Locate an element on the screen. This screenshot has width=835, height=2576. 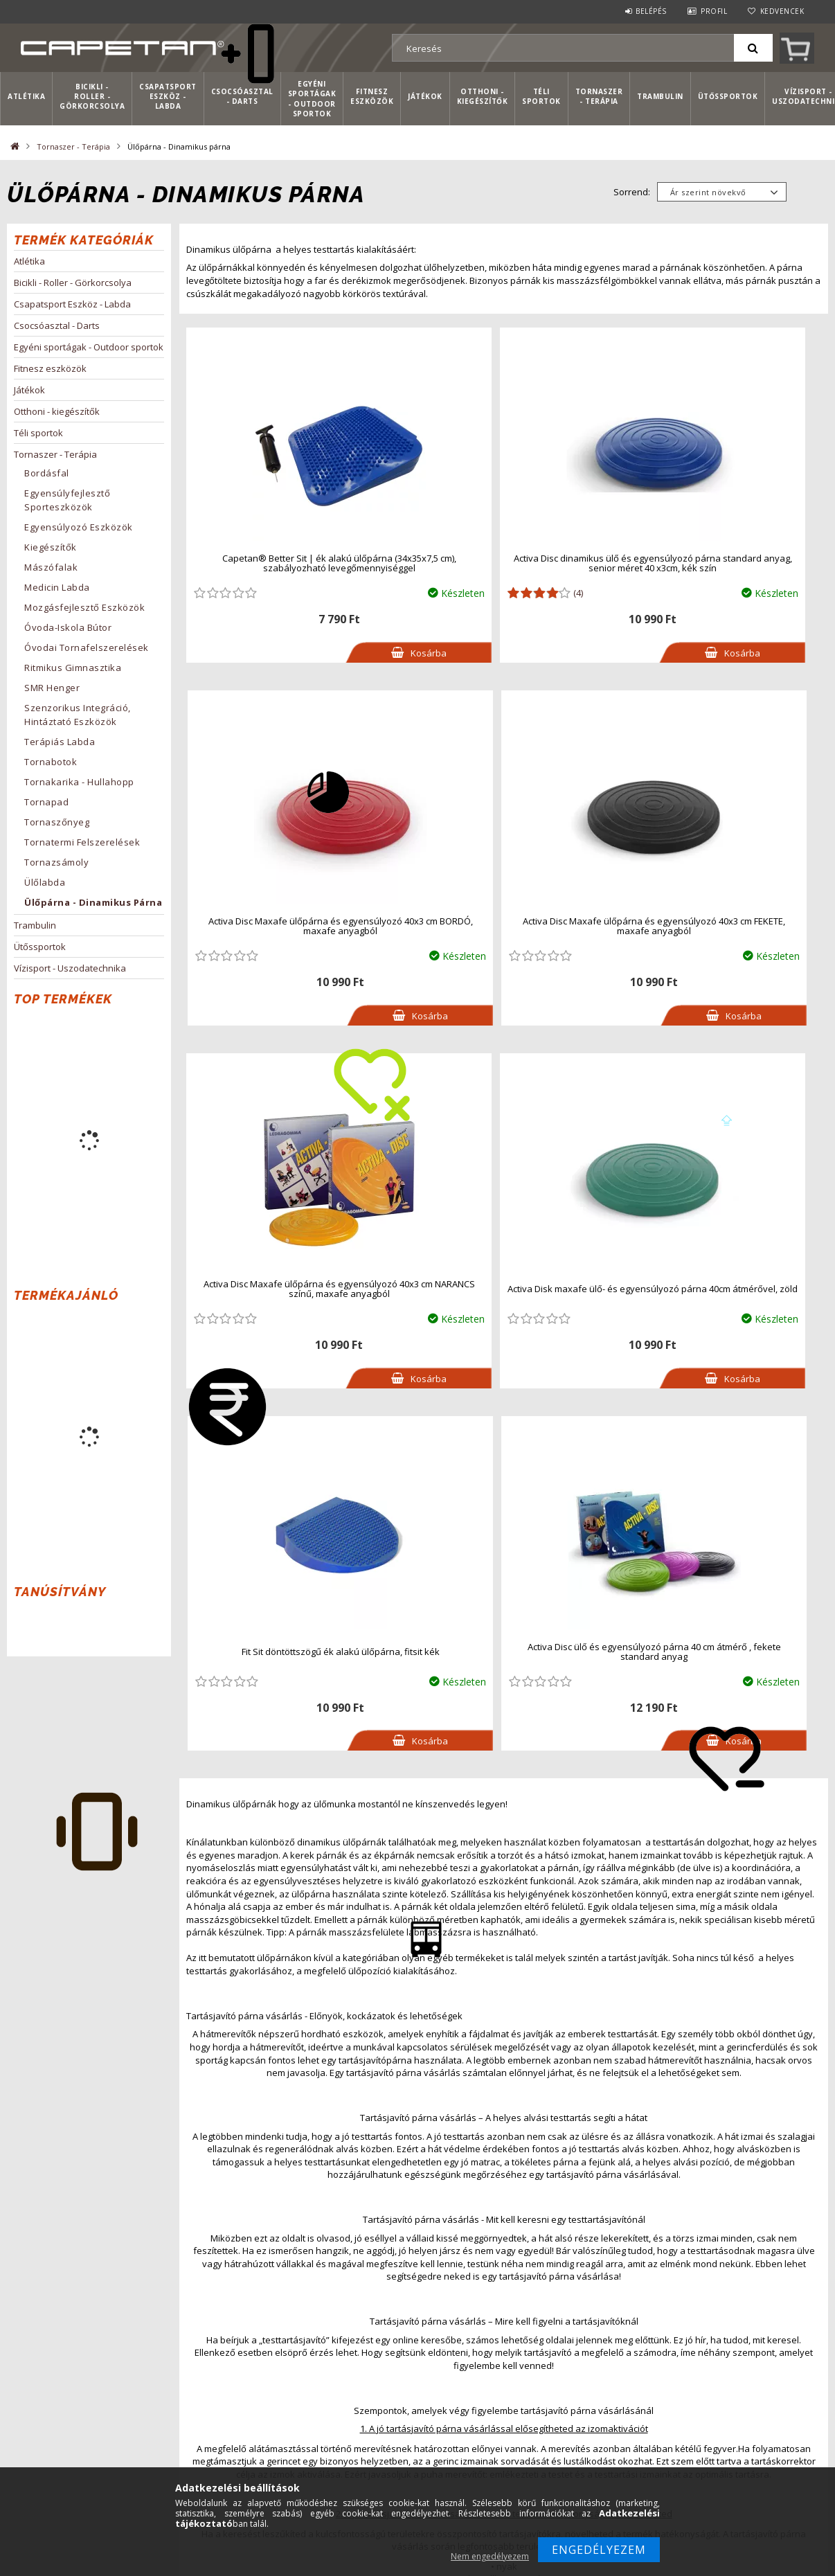
remove from favorites is located at coordinates (370, 1081).